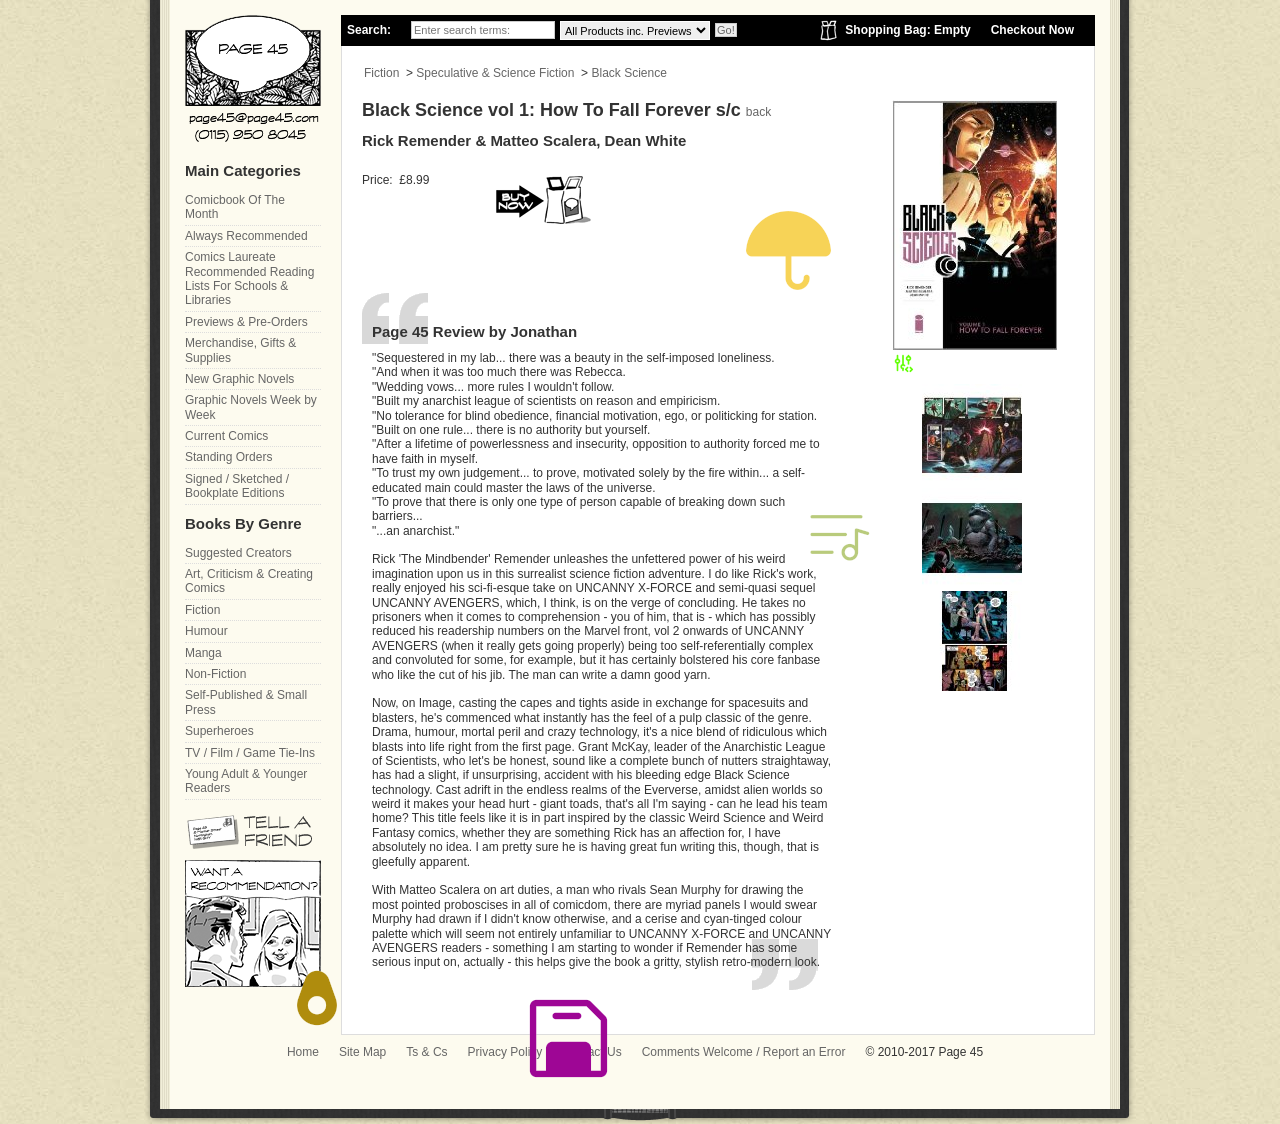 The width and height of the screenshot is (1280, 1124). I want to click on adjust code editor settings, so click(903, 363).